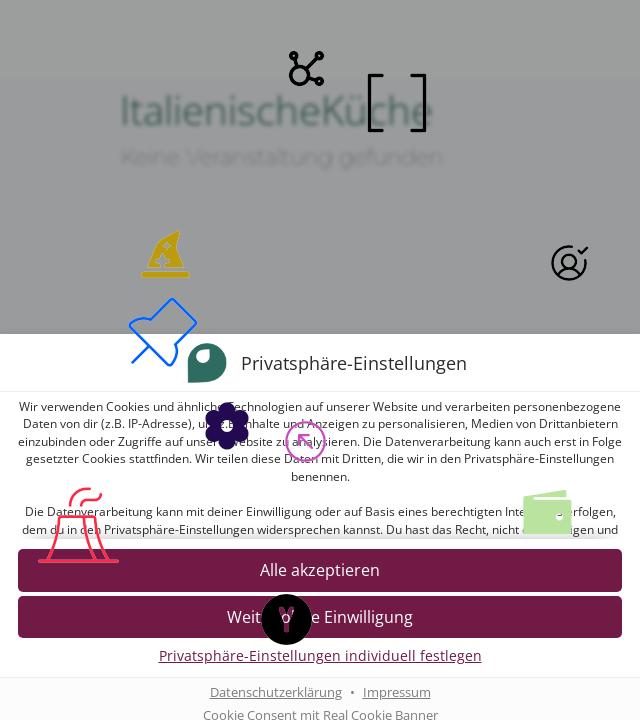 This screenshot has width=640, height=720. Describe the element at coordinates (305, 441) in the screenshot. I see `navigate back to previous screen` at that location.